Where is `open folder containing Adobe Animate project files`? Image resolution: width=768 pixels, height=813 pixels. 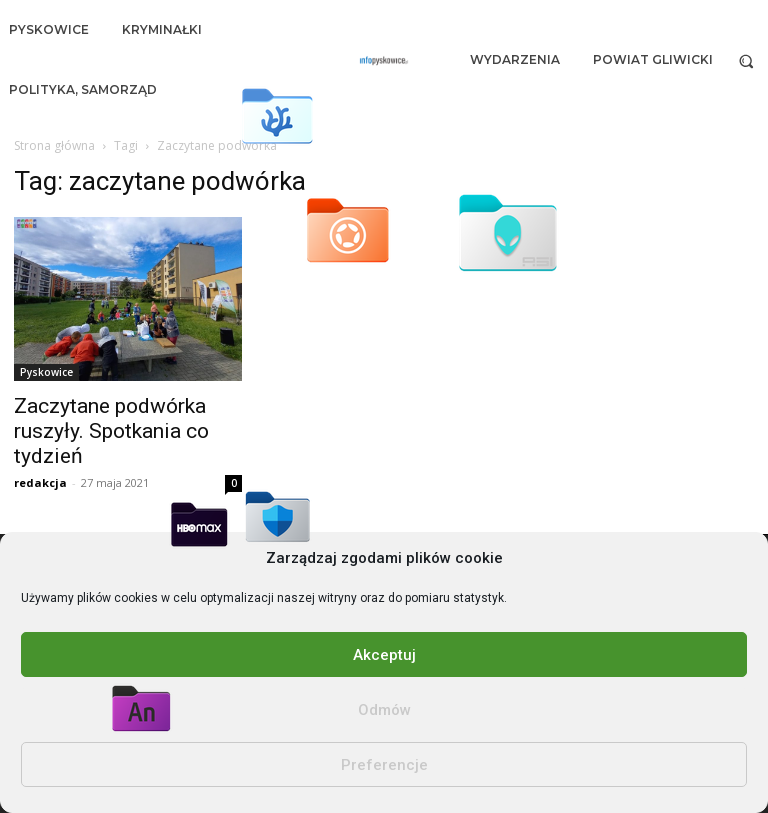 open folder containing Adobe Animate project files is located at coordinates (141, 710).